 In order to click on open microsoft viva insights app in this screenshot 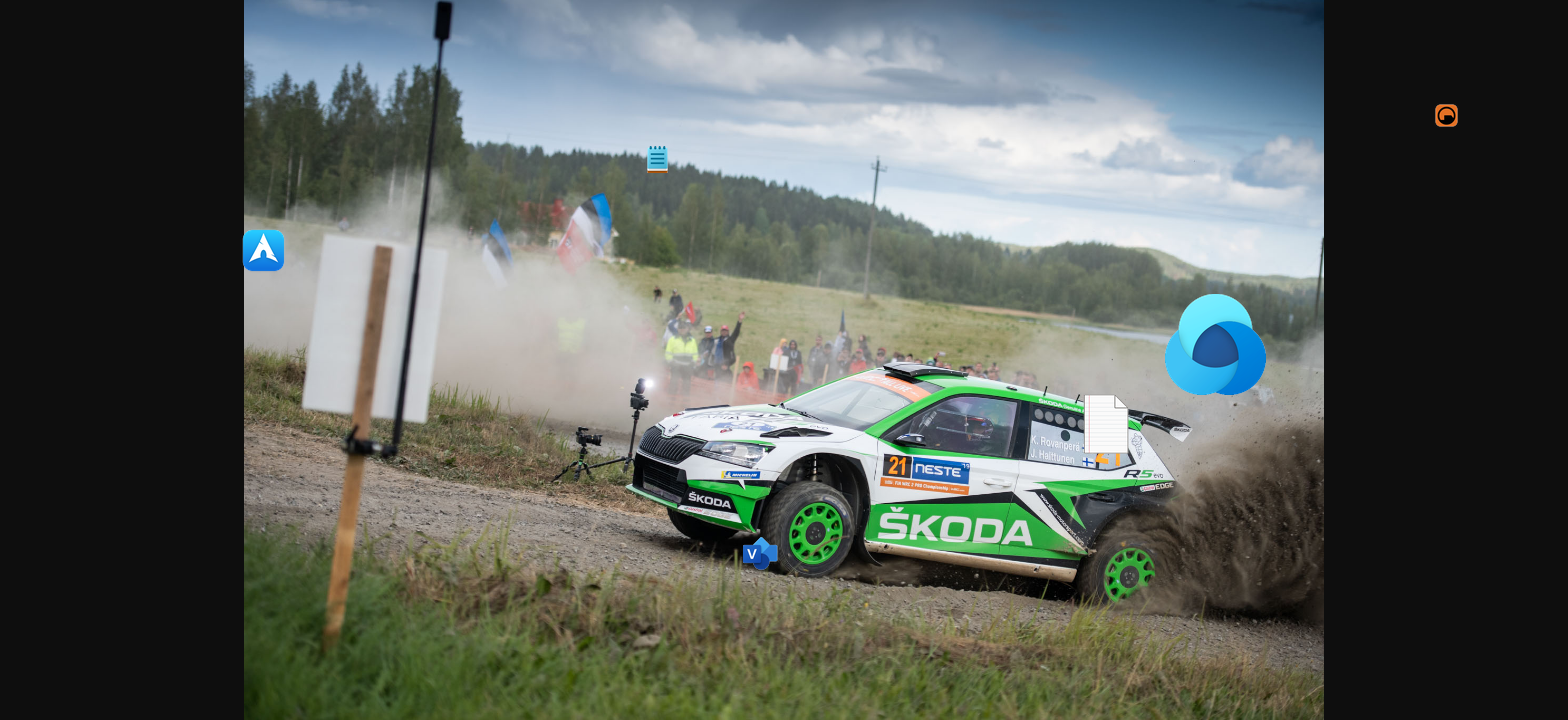, I will do `click(1215, 344)`.